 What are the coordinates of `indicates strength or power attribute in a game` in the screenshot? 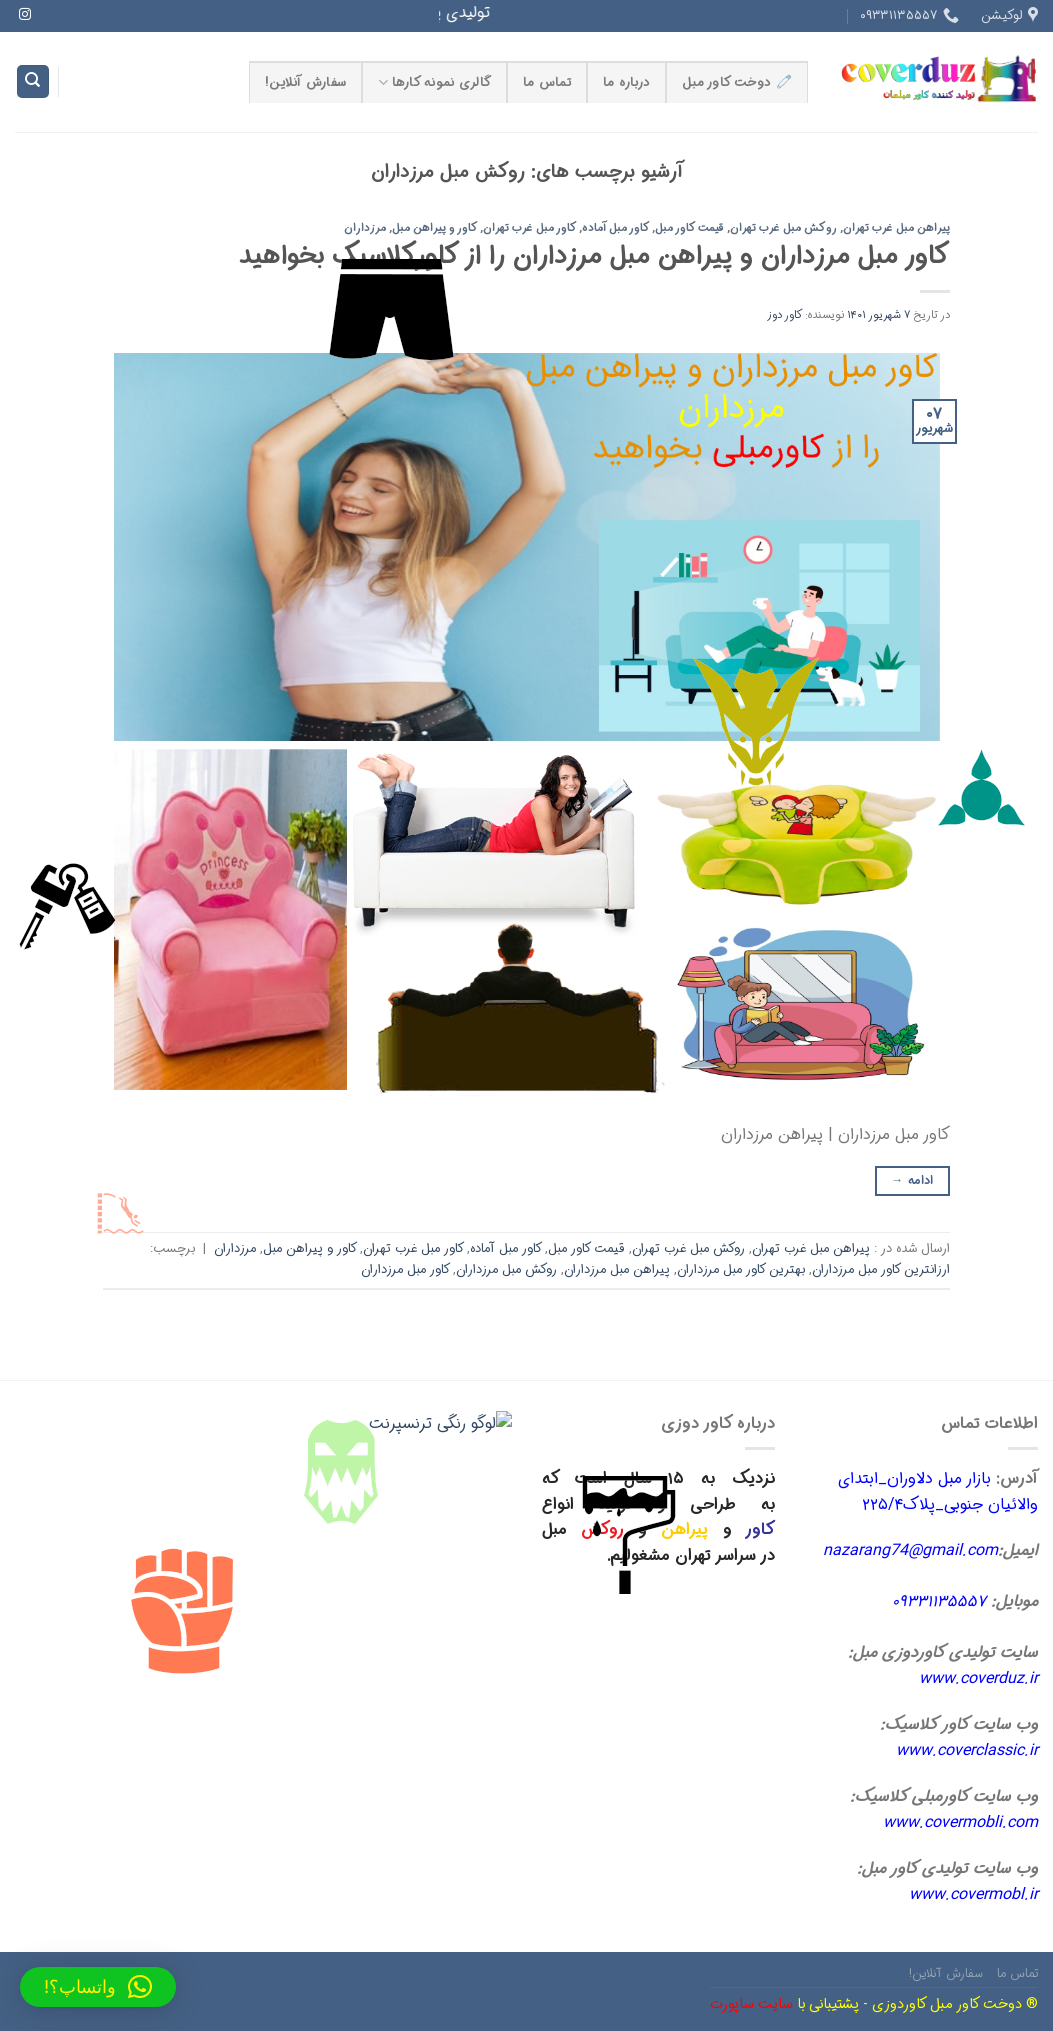 It's located at (181, 1611).